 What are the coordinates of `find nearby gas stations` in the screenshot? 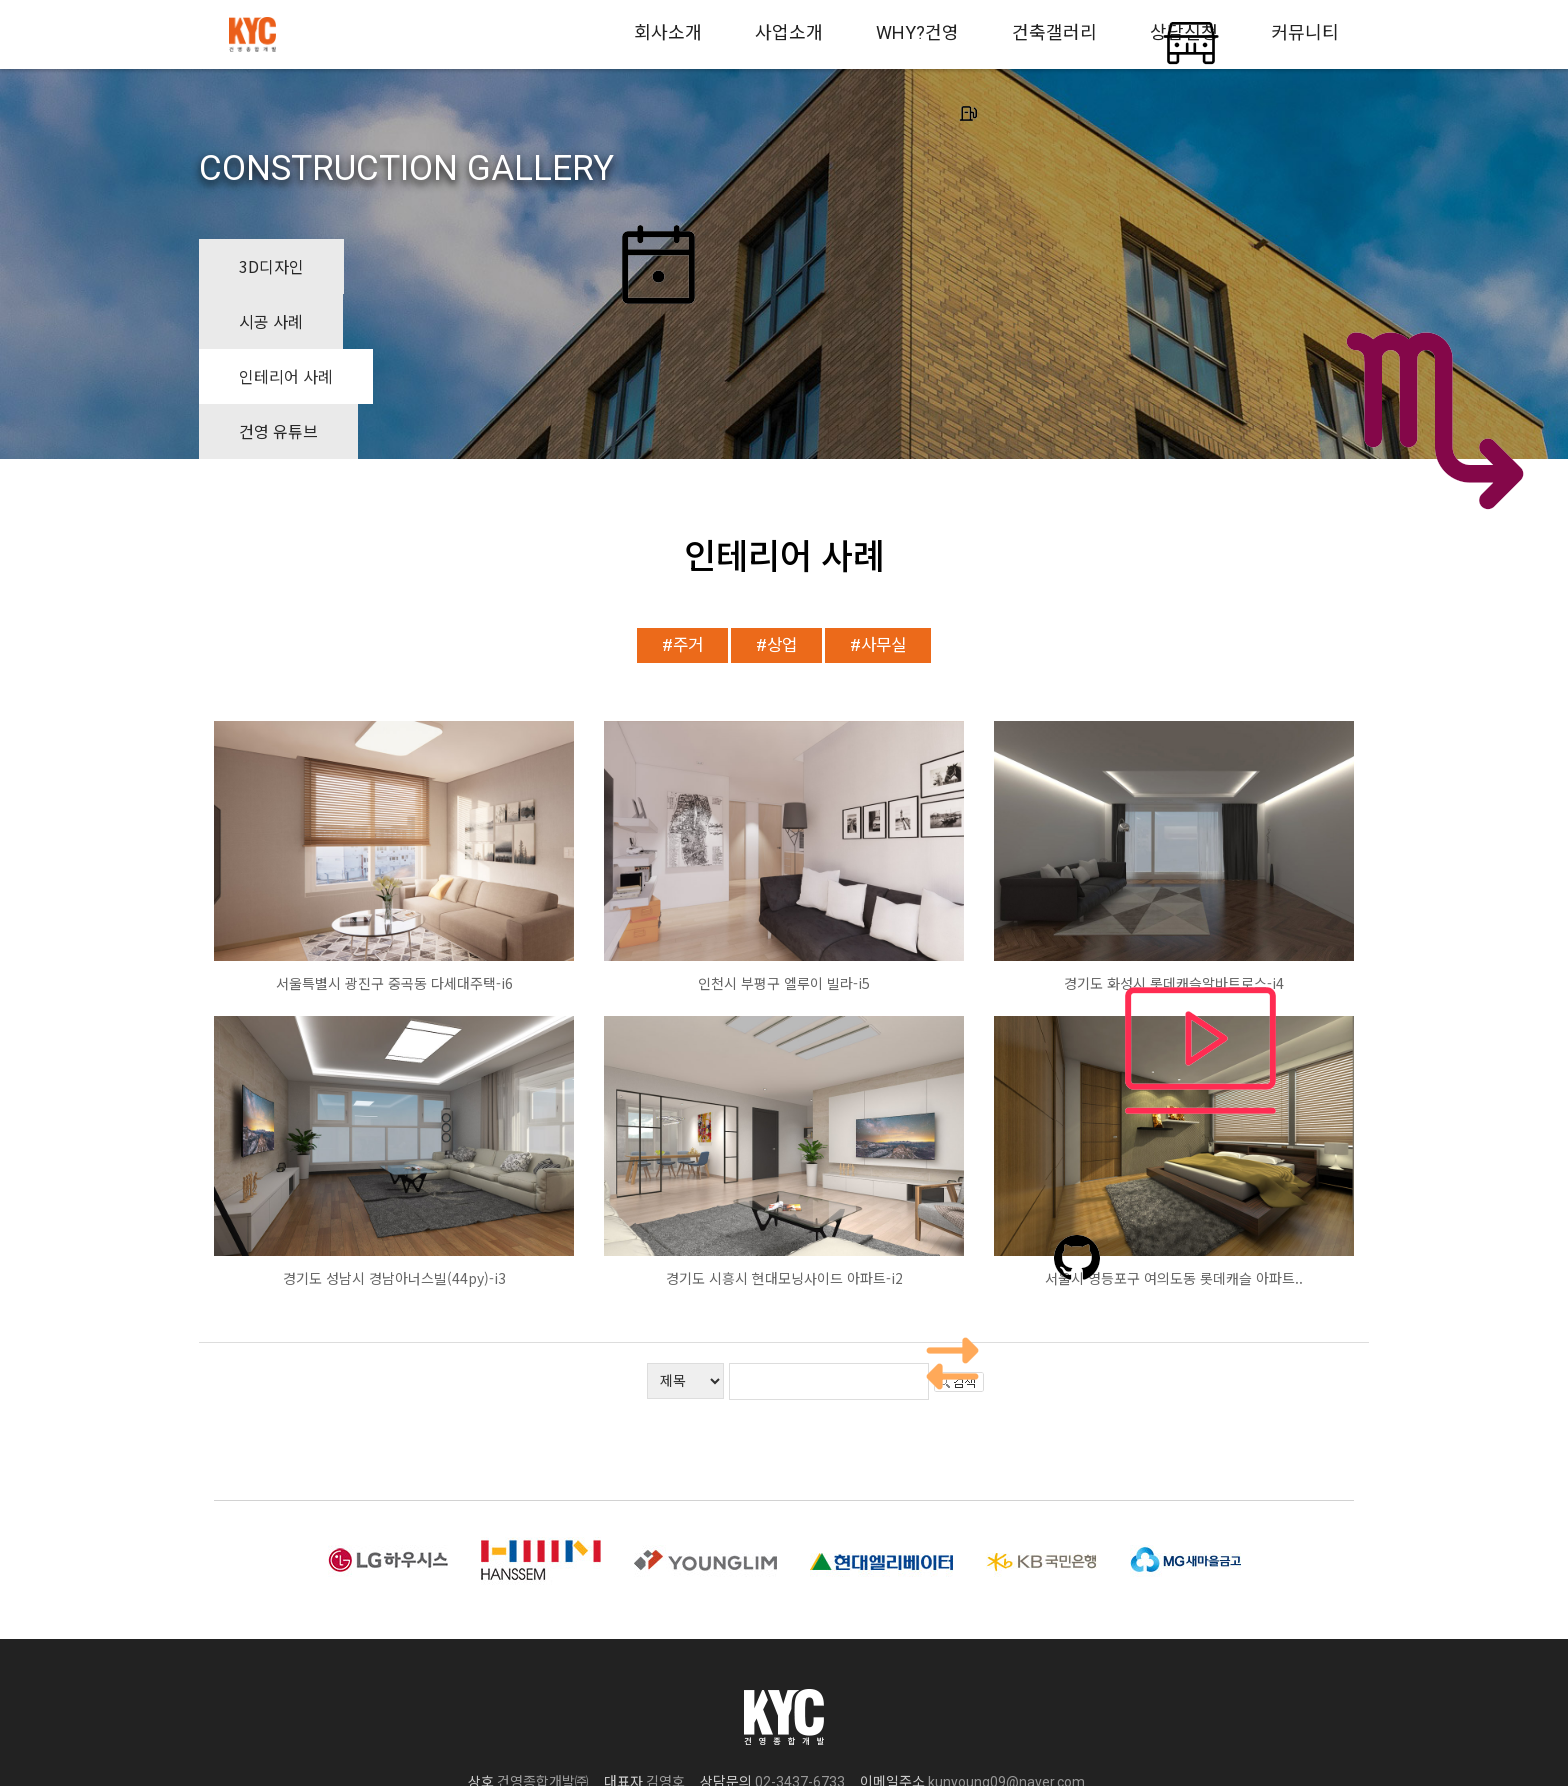 It's located at (967, 113).